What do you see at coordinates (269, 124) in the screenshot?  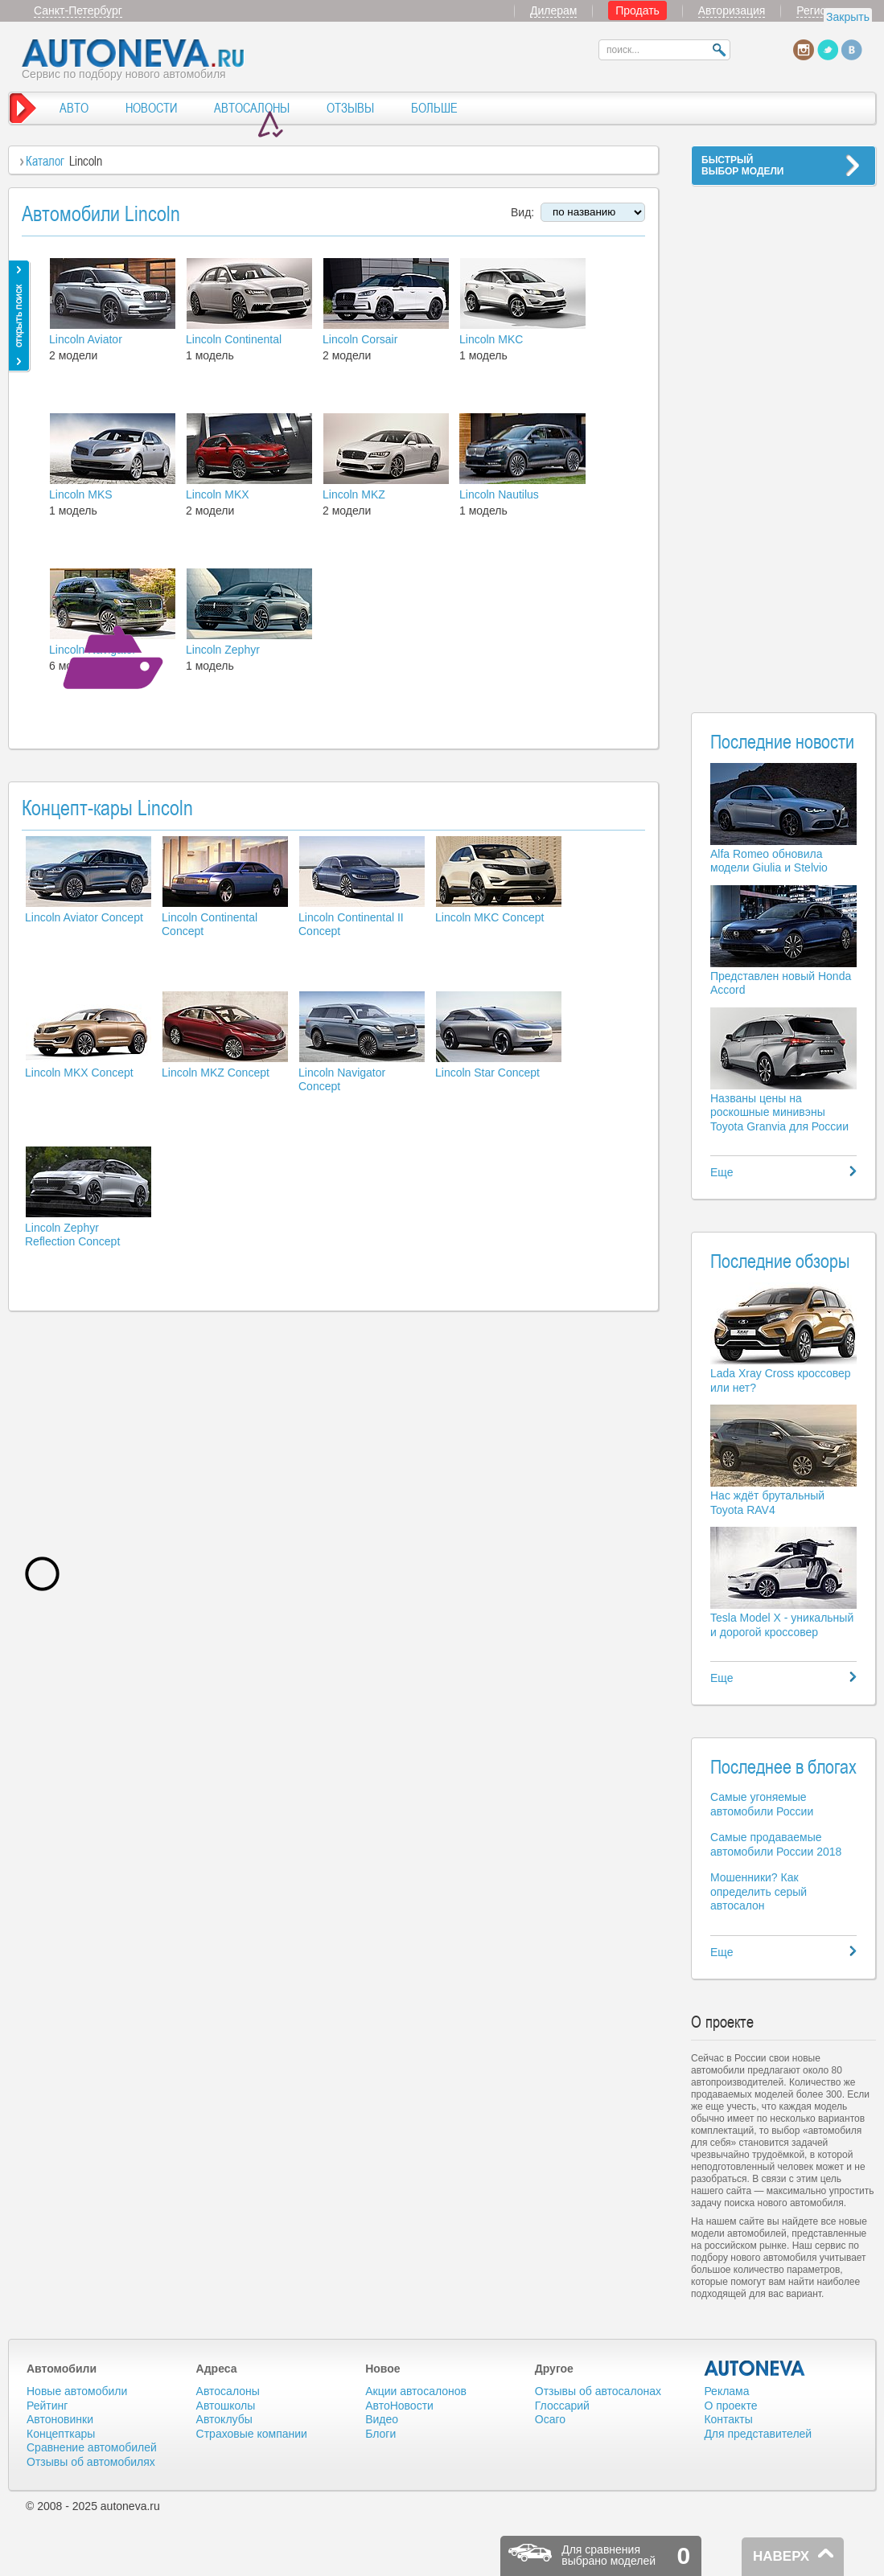 I see `location or destination confirmed` at bounding box center [269, 124].